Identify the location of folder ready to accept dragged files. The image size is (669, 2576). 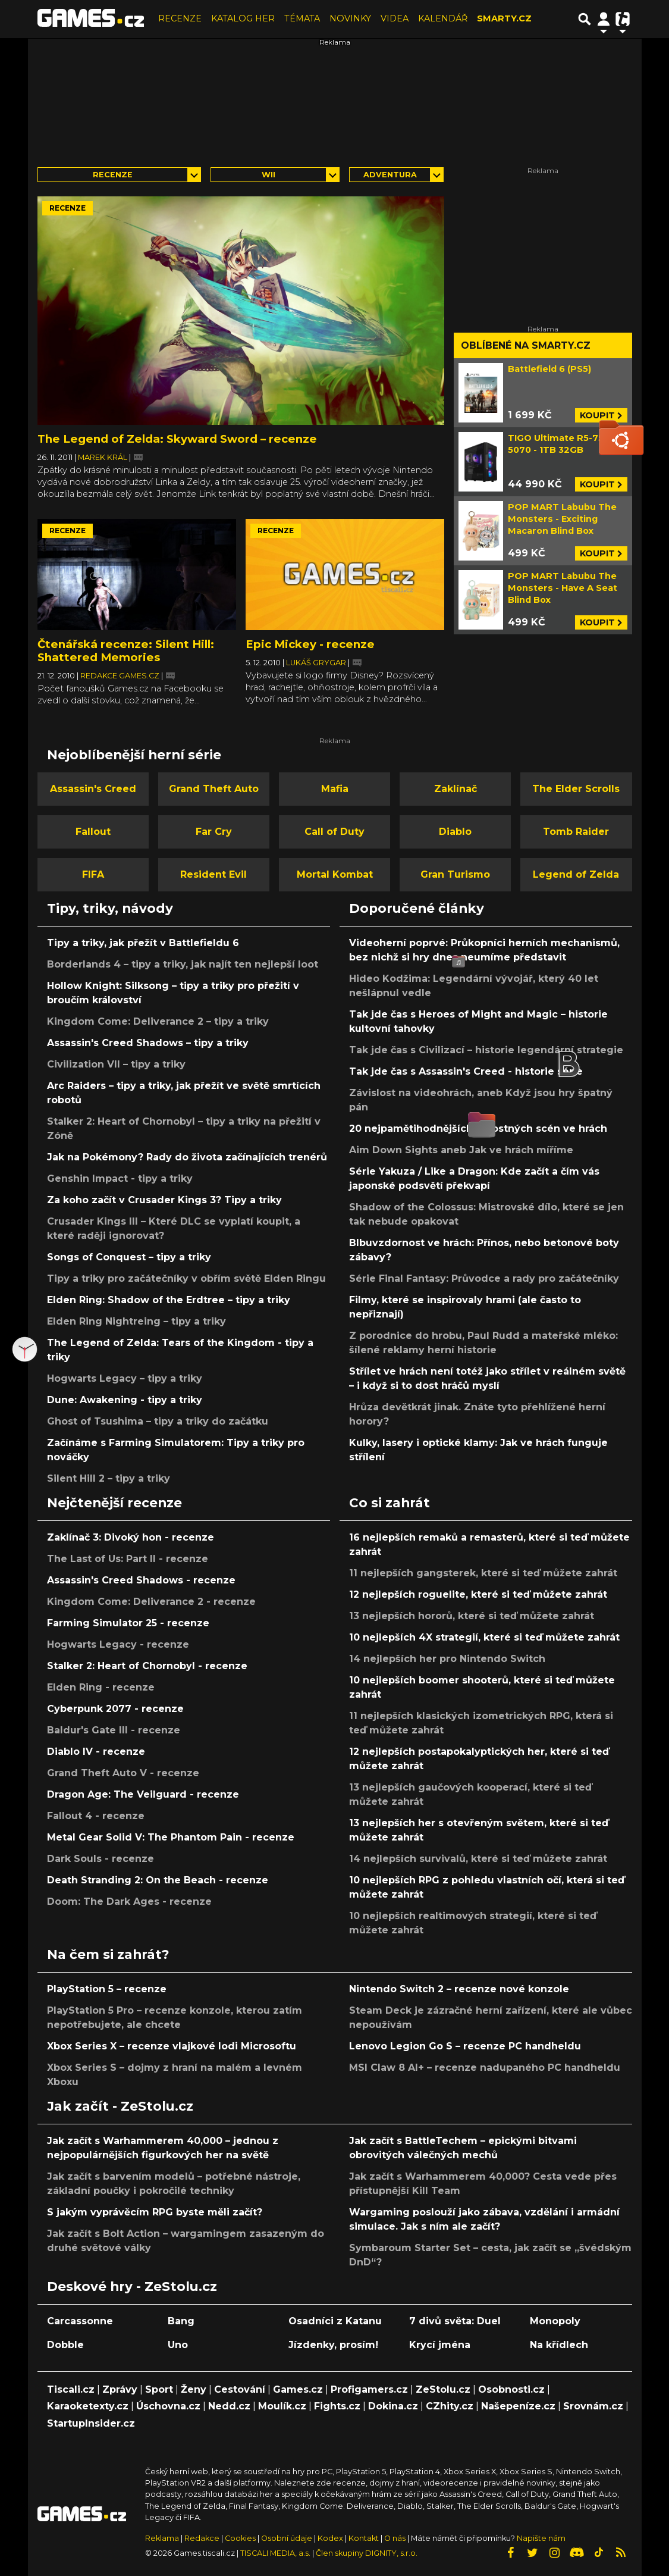
(482, 1125).